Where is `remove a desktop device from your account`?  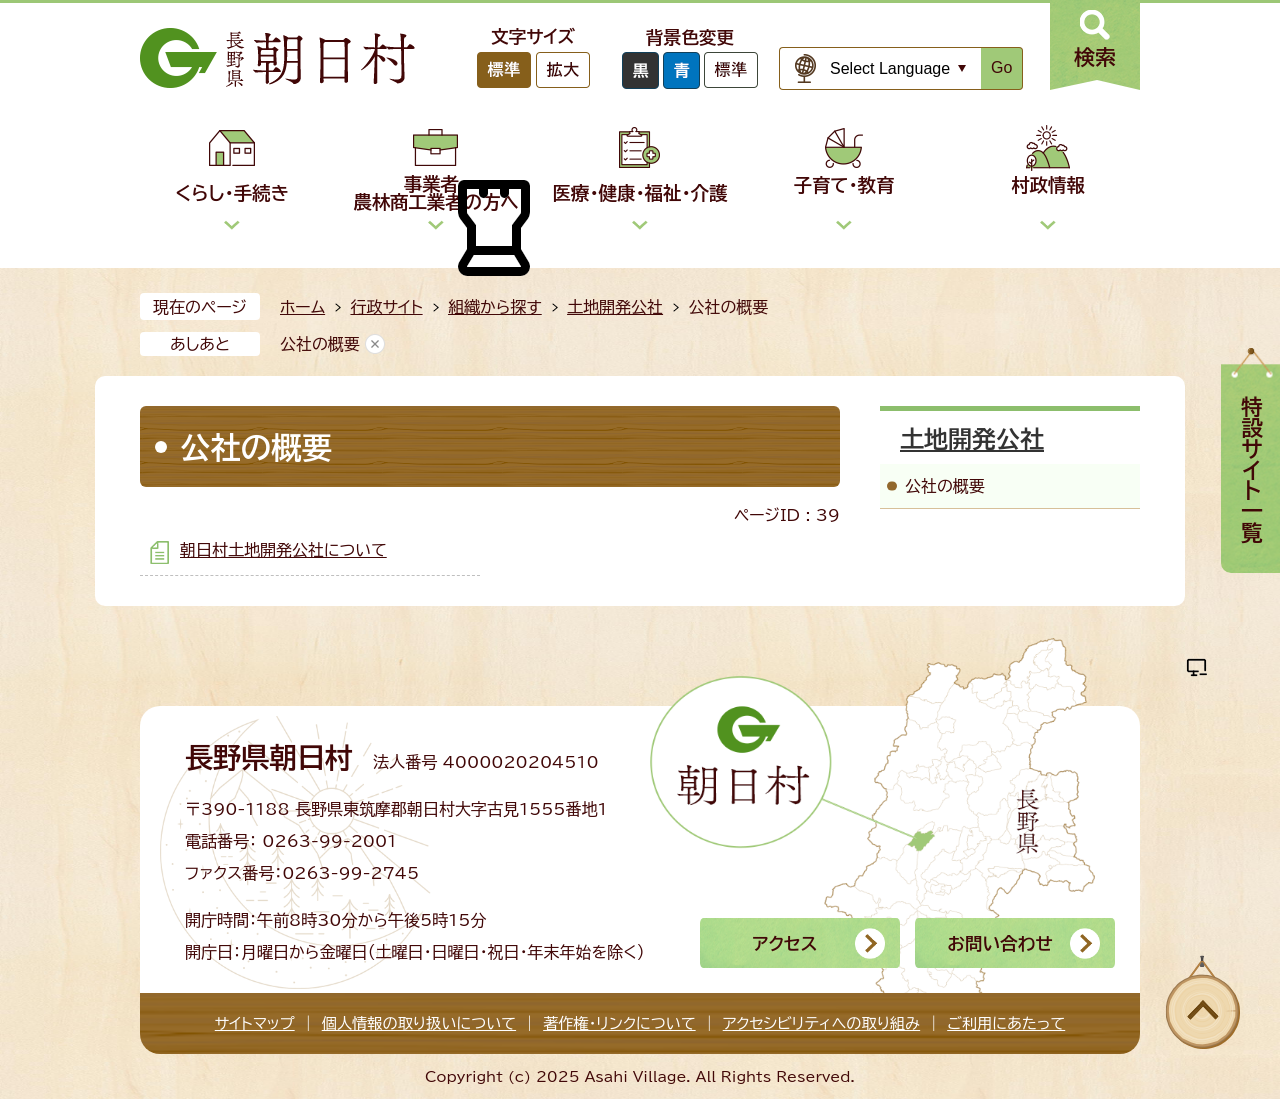
remove a desktop device from your account is located at coordinates (1196, 667).